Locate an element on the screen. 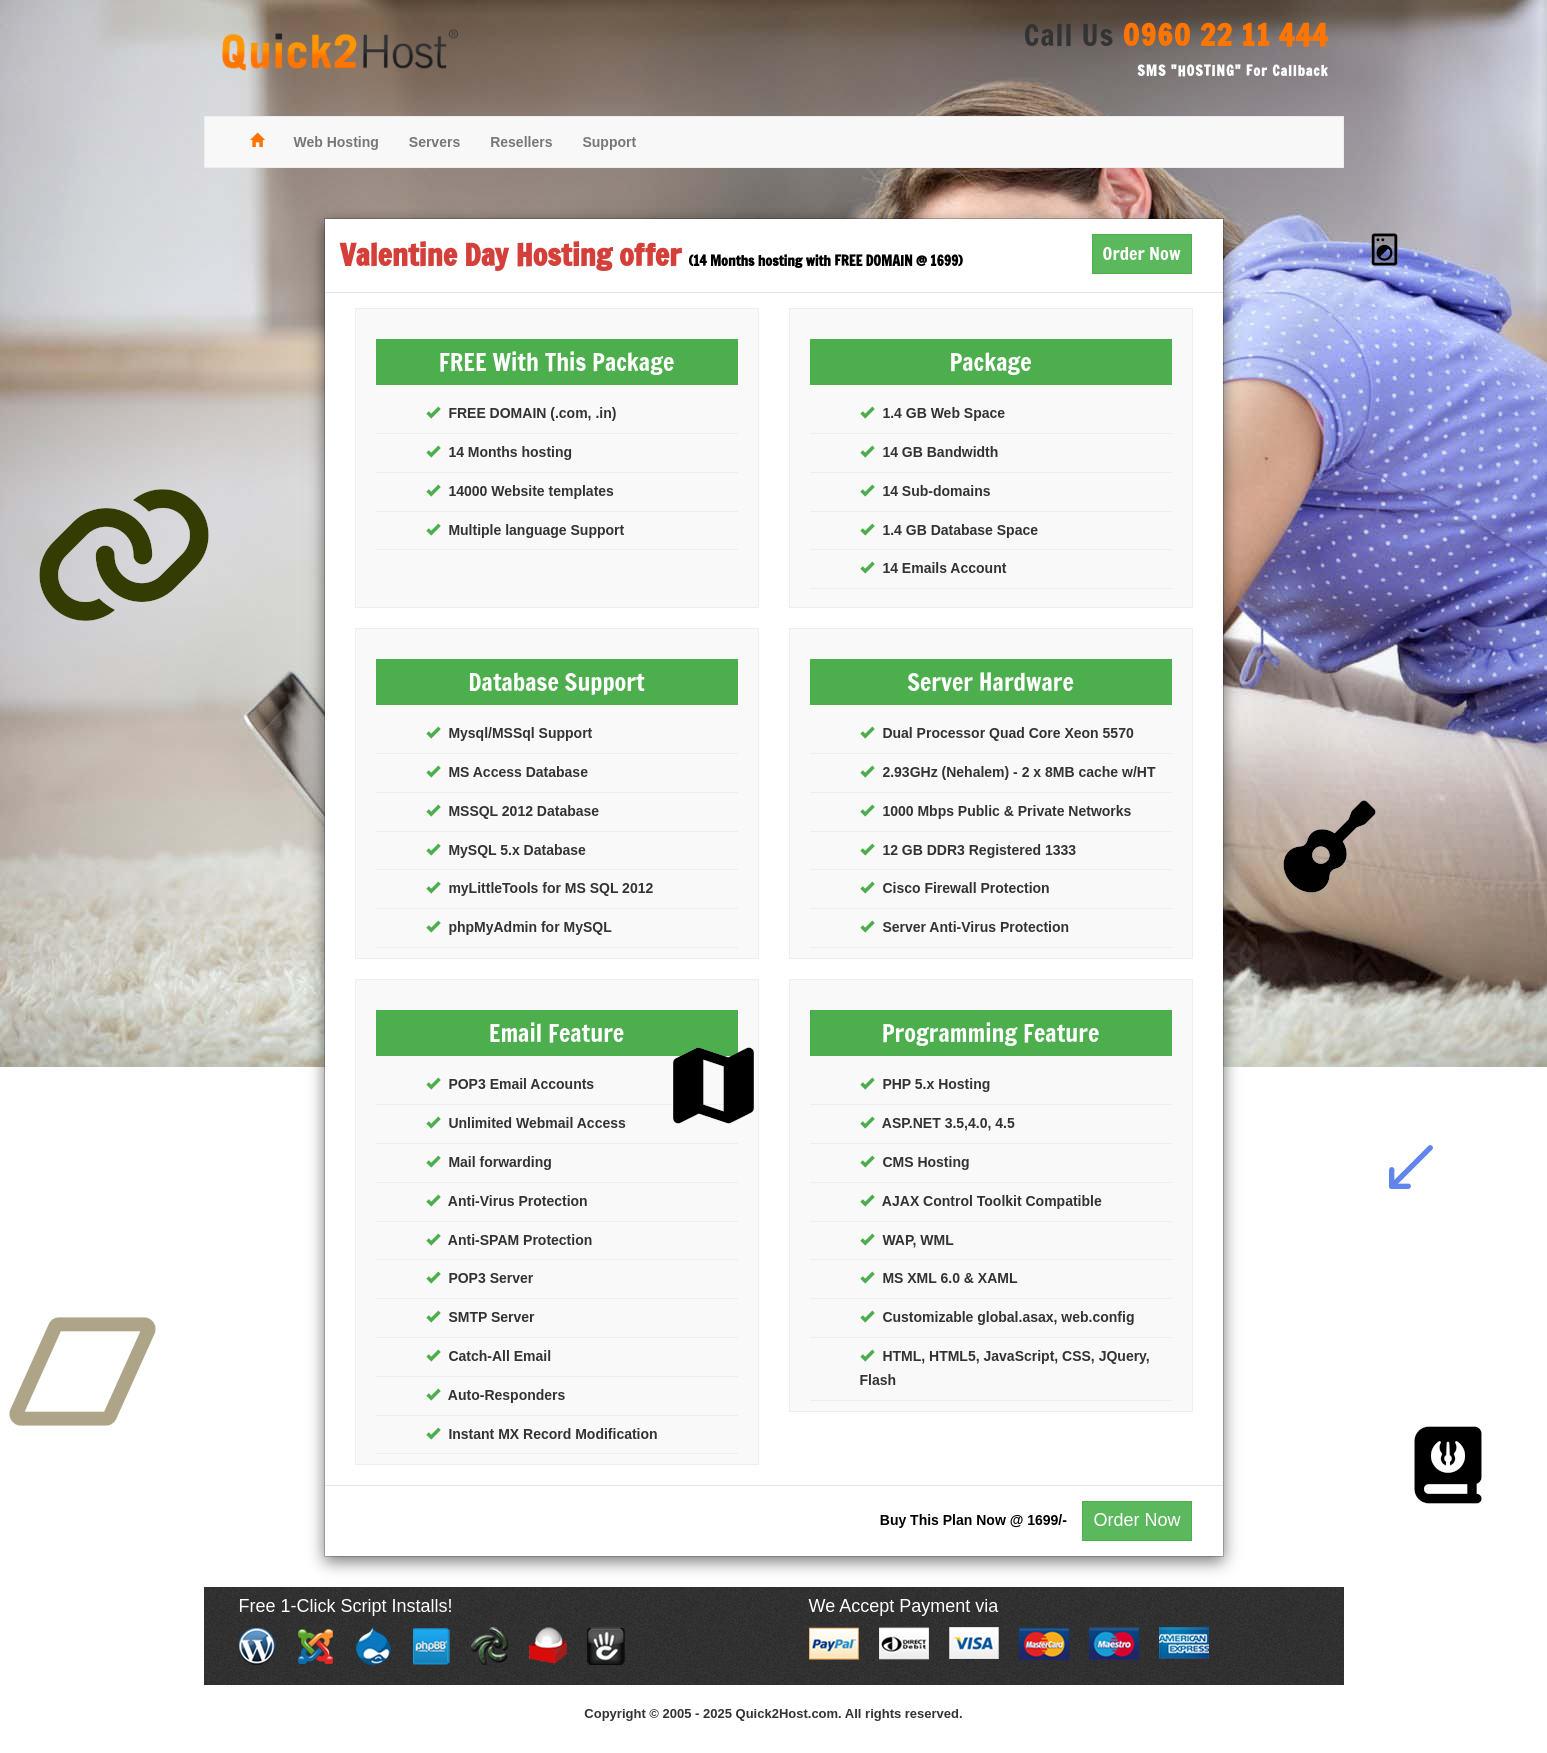  access the jedi archive or journal is located at coordinates (1448, 1465).